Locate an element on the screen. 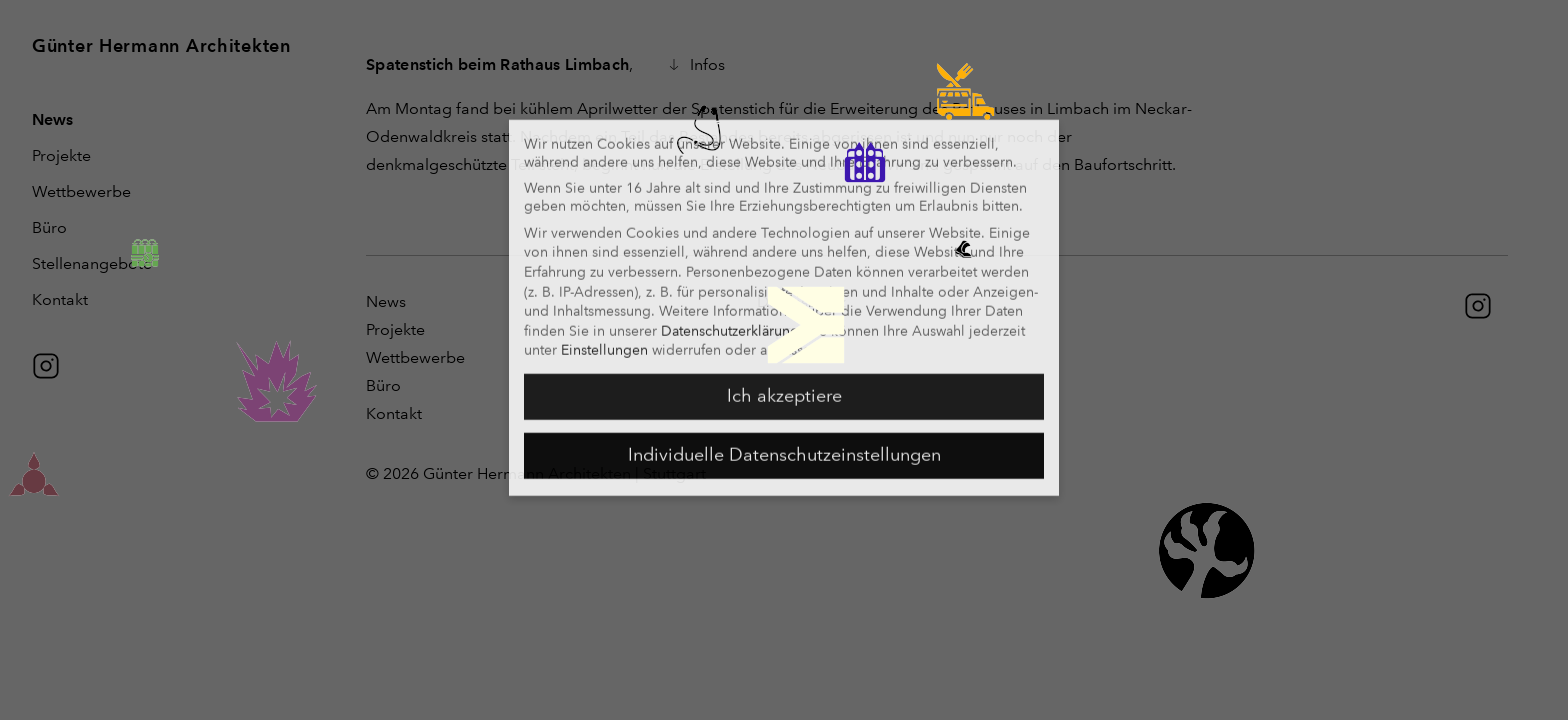 The image size is (1568, 720). connect to wireless earbuds is located at coordinates (699, 129).